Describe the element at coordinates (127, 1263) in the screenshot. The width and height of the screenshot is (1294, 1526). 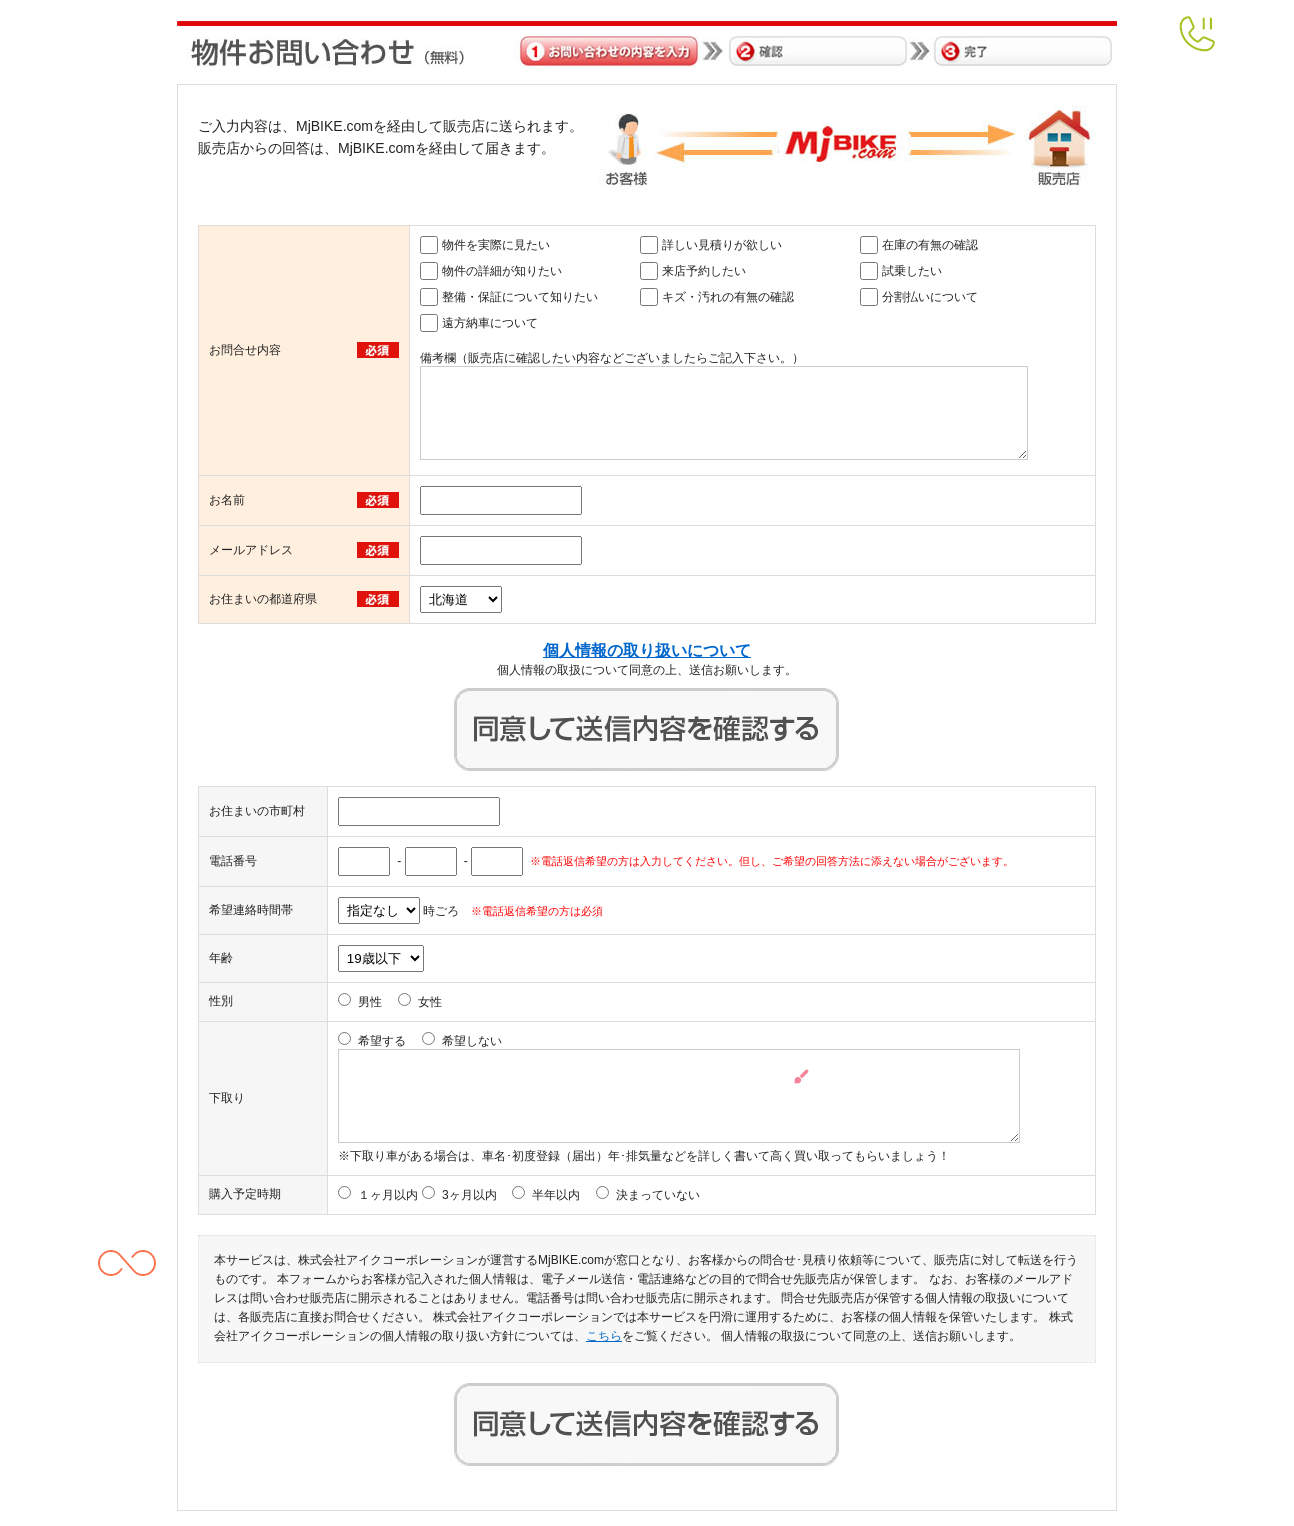
I see `indicates unlimited or infinite content` at that location.